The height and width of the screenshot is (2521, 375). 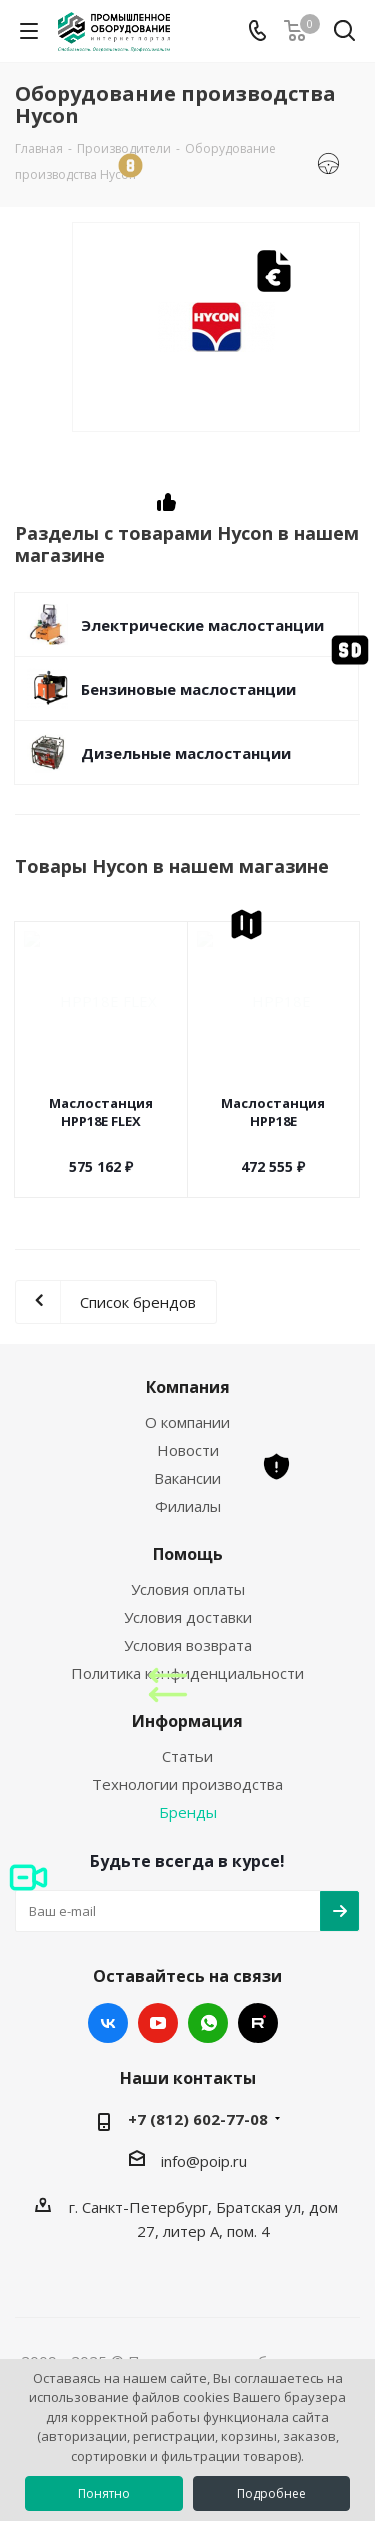 What do you see at coordinates (350, 650) in the screenshot?
I see `indicates standard definition video quality` at bounding box center [350, 650].